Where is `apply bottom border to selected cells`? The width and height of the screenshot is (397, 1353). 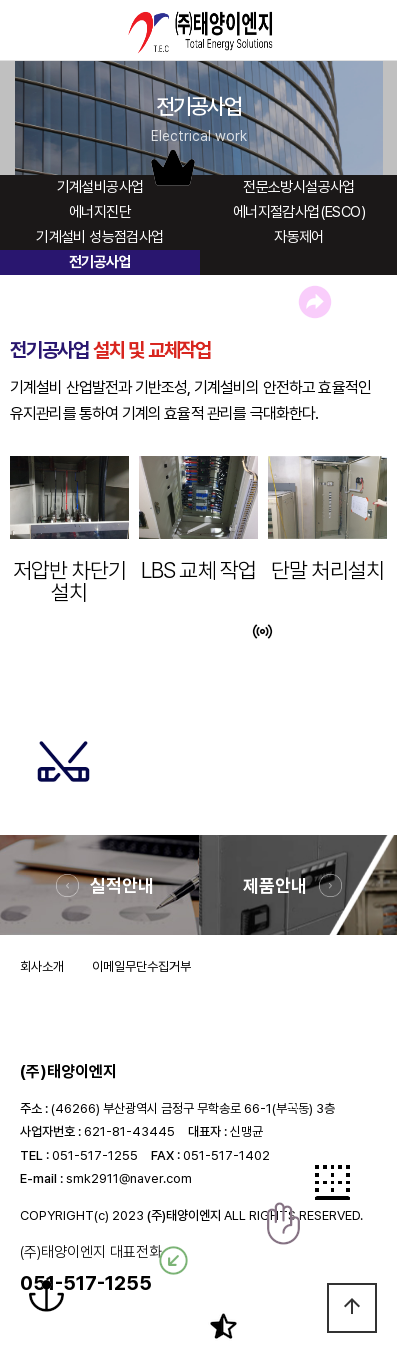
apply bottom border to selected cells is located at coordinates (332, 1182).